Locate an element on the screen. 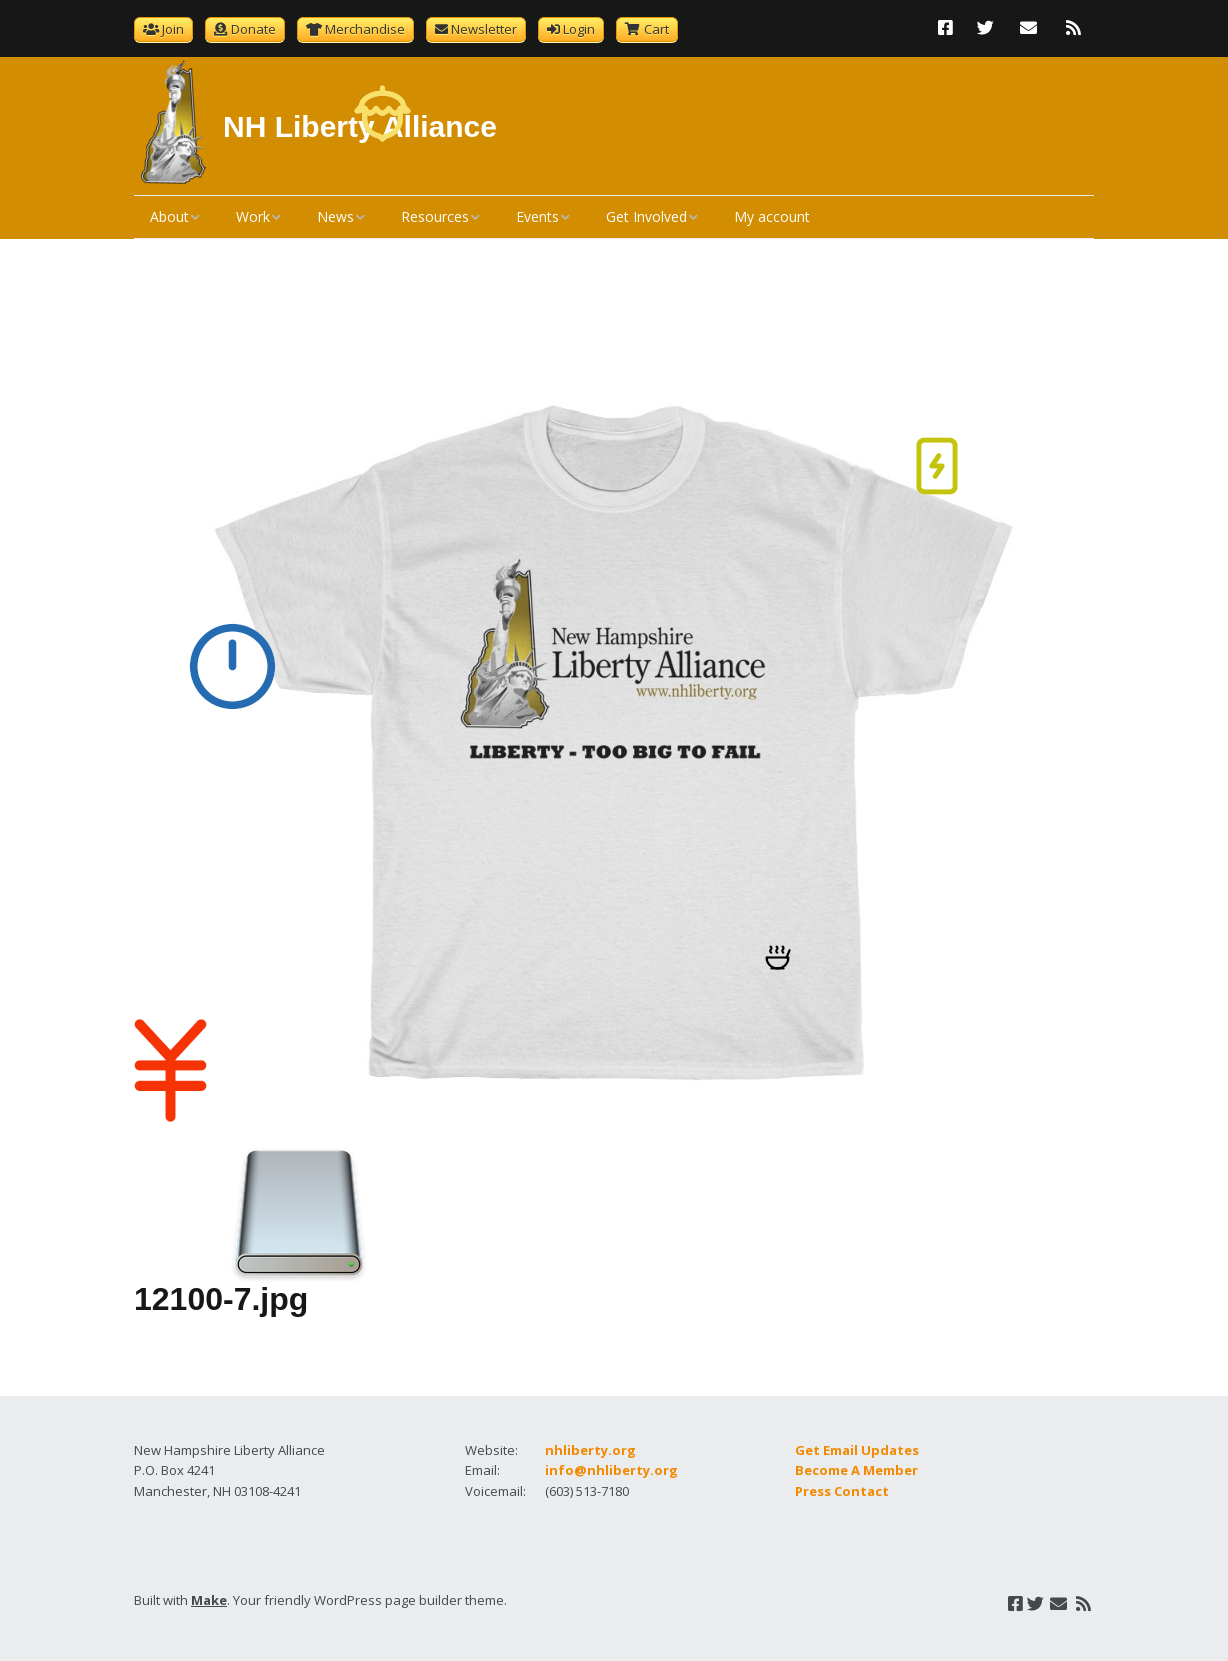 Image resolution: width=1228 pixels, height=1661 pixels. access settings or configuration options is located at coordinates (382, 113).